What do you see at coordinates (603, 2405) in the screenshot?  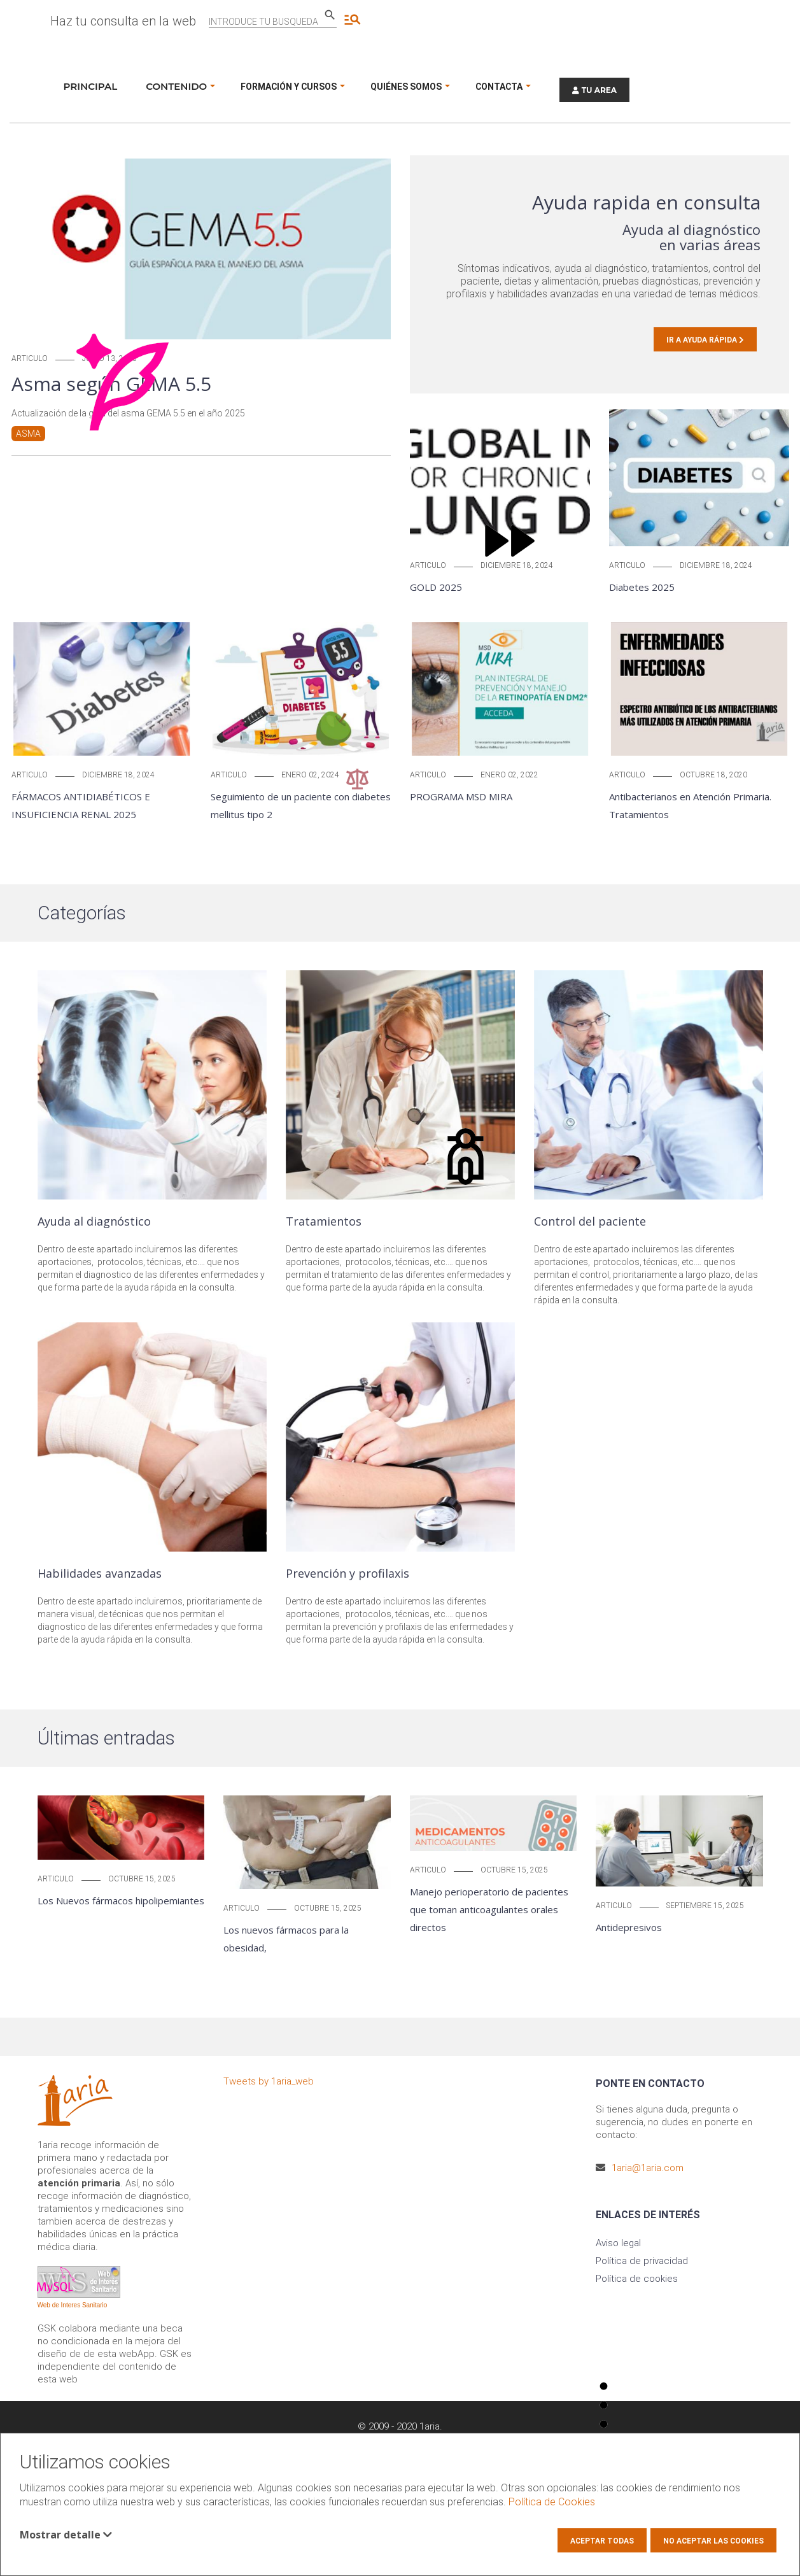 I see `open more options menu` at bounding box center [603, 2405].